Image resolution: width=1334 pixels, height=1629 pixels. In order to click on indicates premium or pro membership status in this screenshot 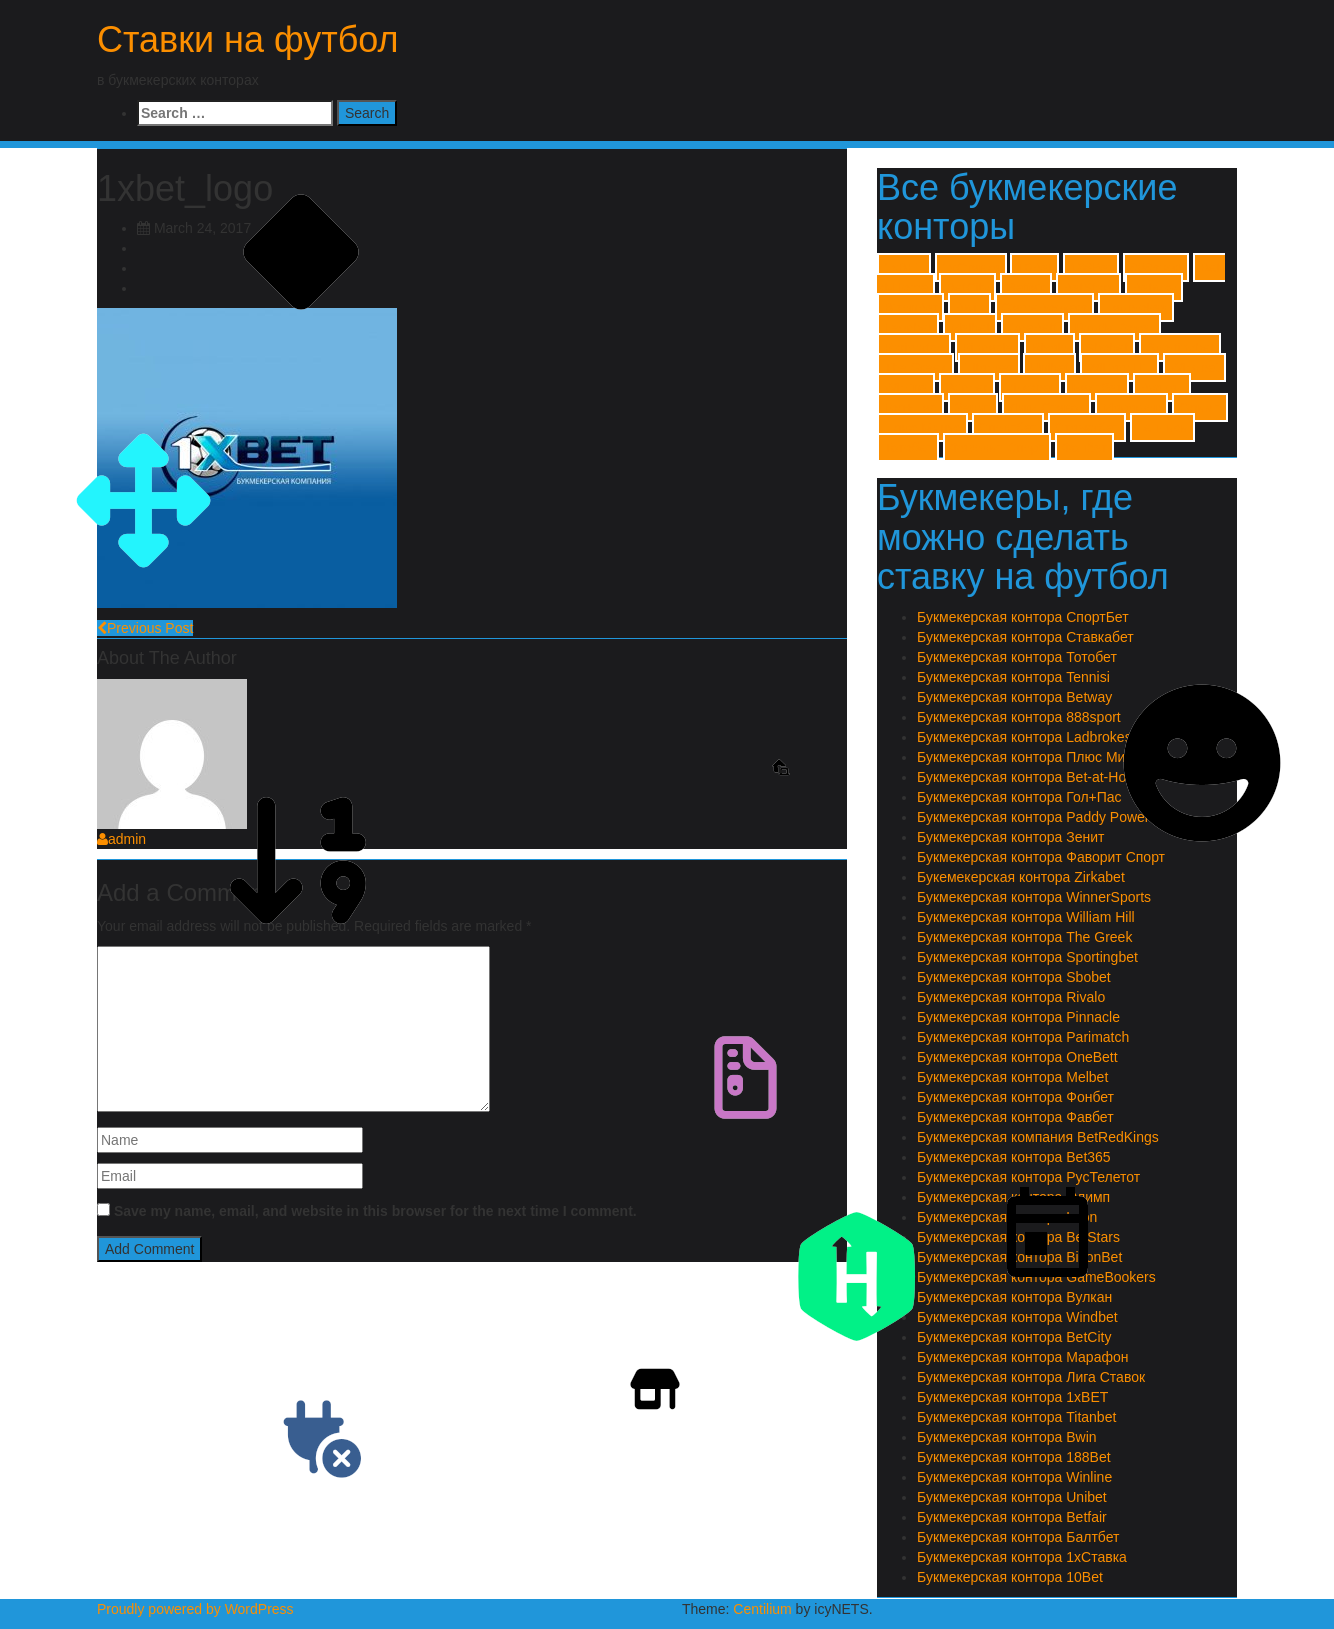, I will do `click(301, 252)`.